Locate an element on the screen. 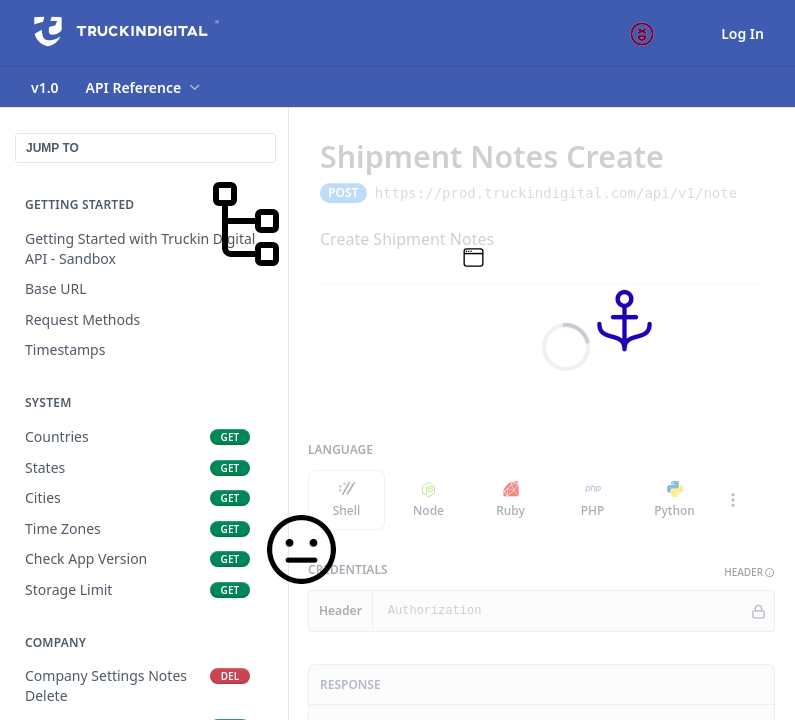 The height and width of the screenshot is (720, 795). open a new browser window is located at coordinates (473, 257).